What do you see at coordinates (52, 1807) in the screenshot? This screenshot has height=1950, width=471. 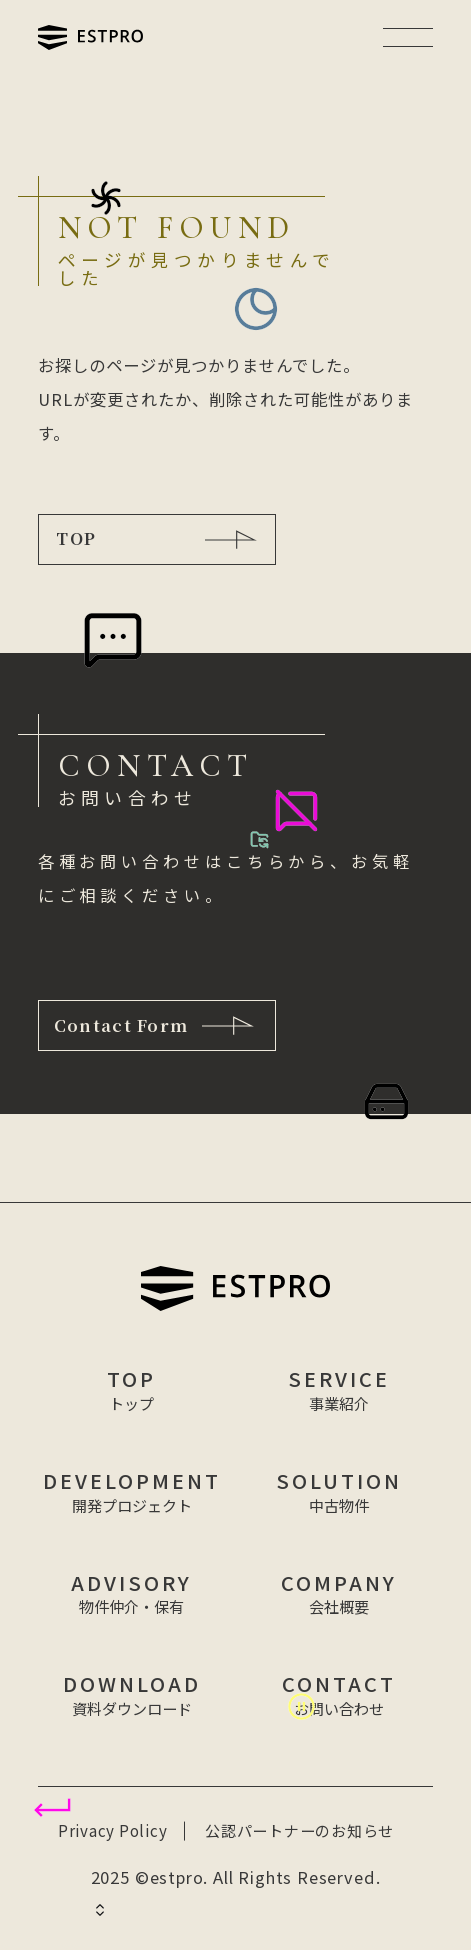 I see `return to previous item or step` at bounding box center [52, 1807].